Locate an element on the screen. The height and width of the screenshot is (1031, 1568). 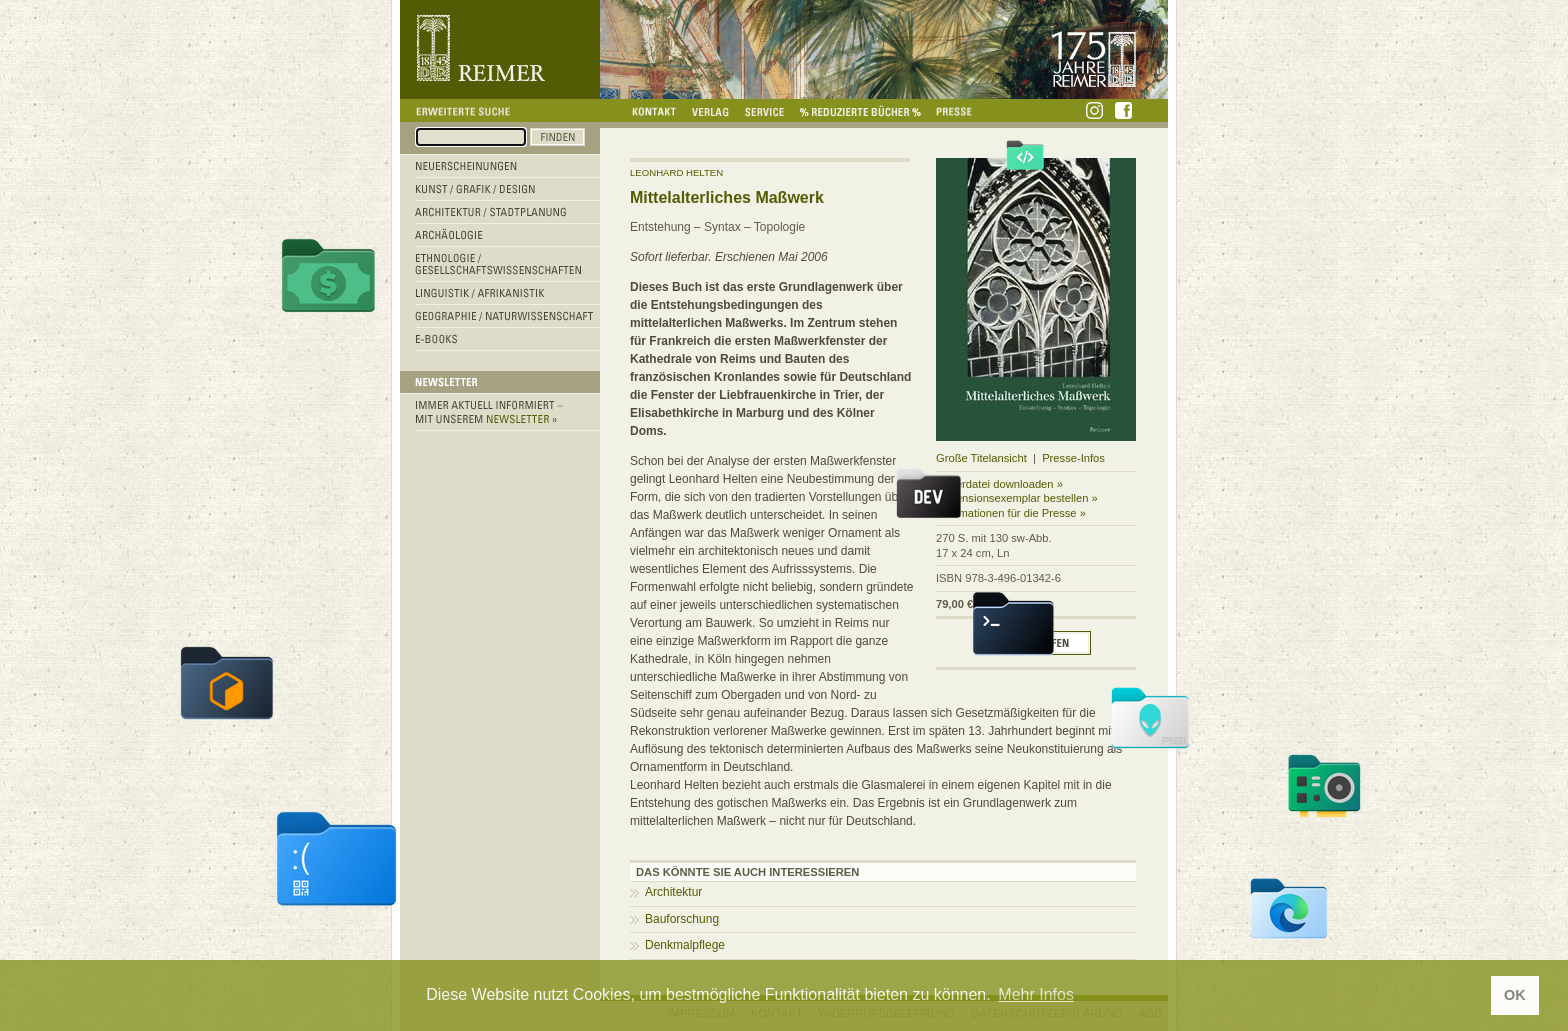
open folder containing microsoft edge files is located at coordinates (1288, 910).